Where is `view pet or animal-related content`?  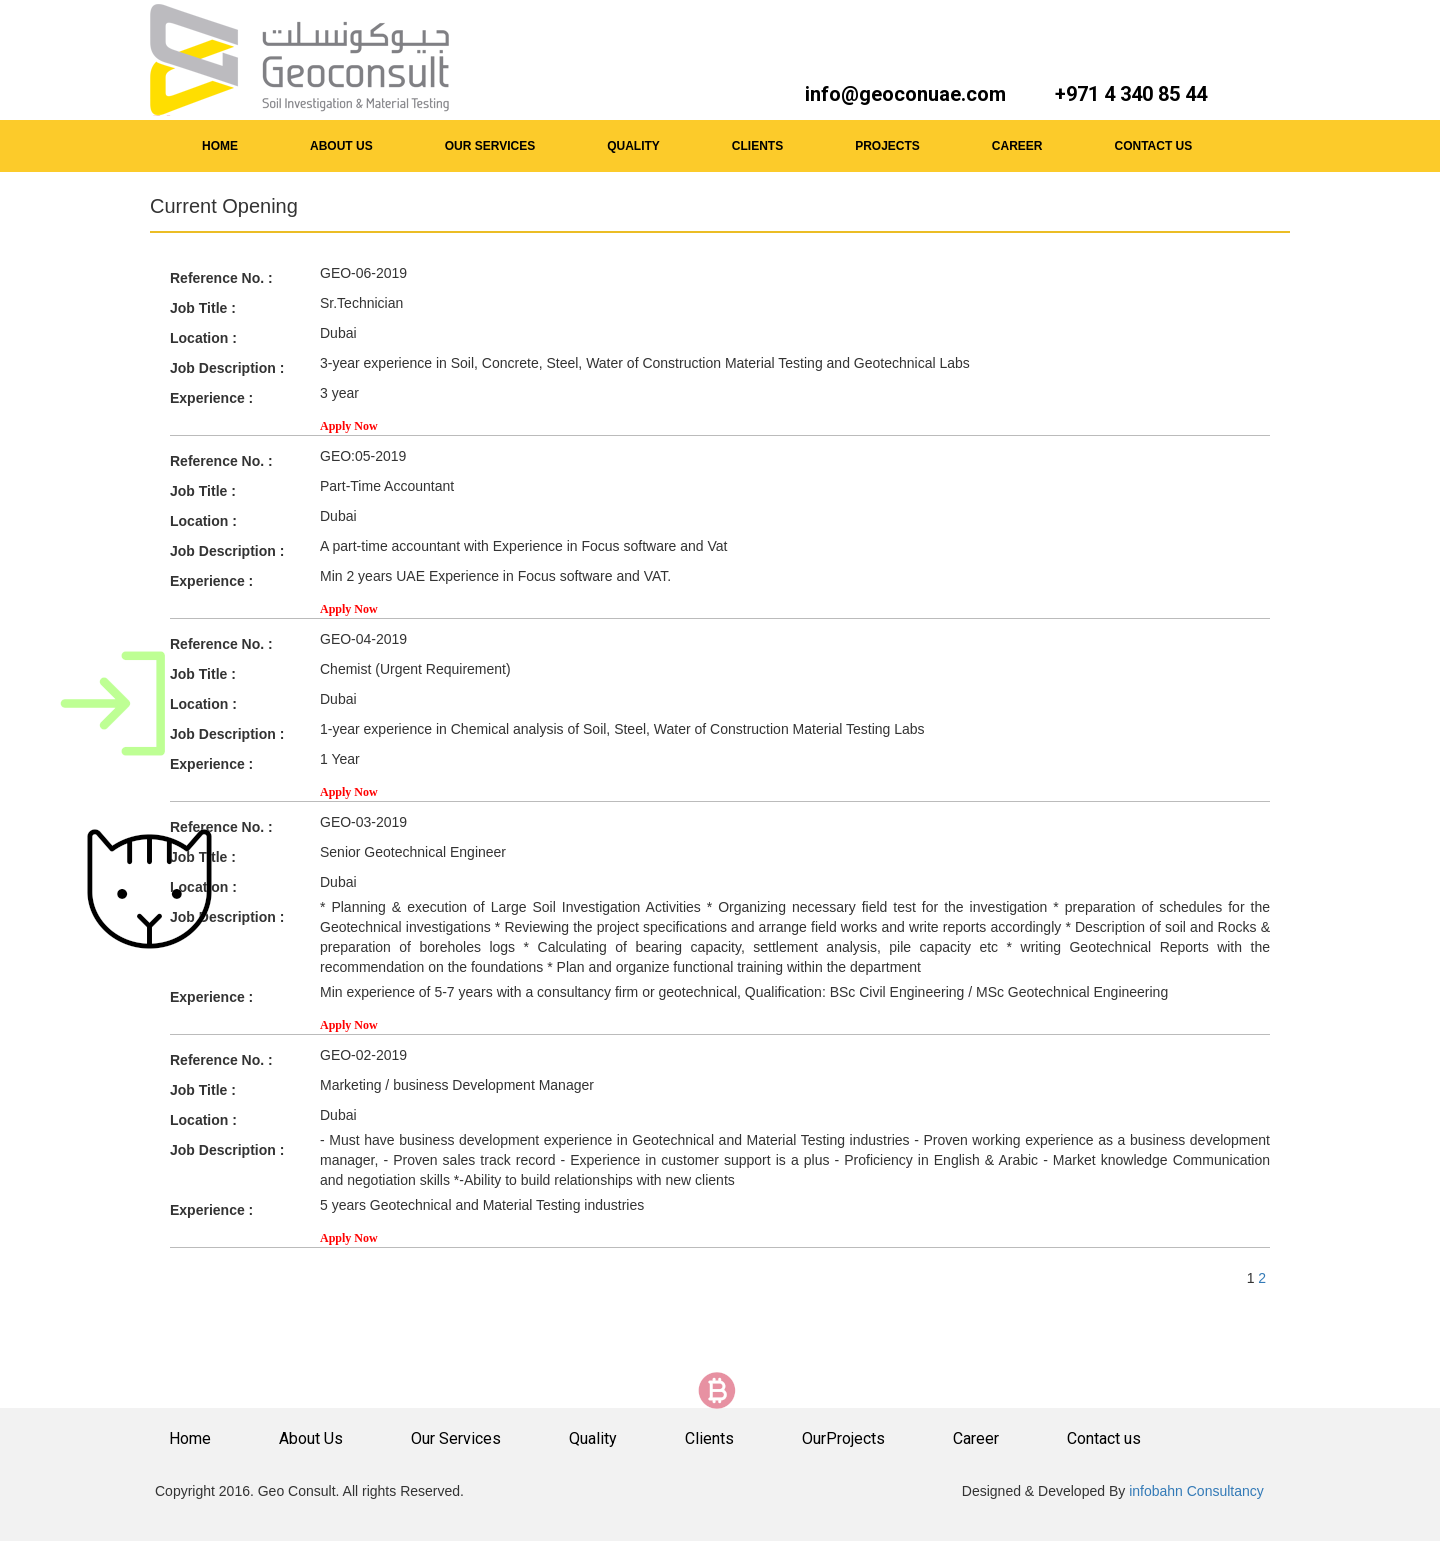 view pet or animal-related content is located at coordinates (149, 886).